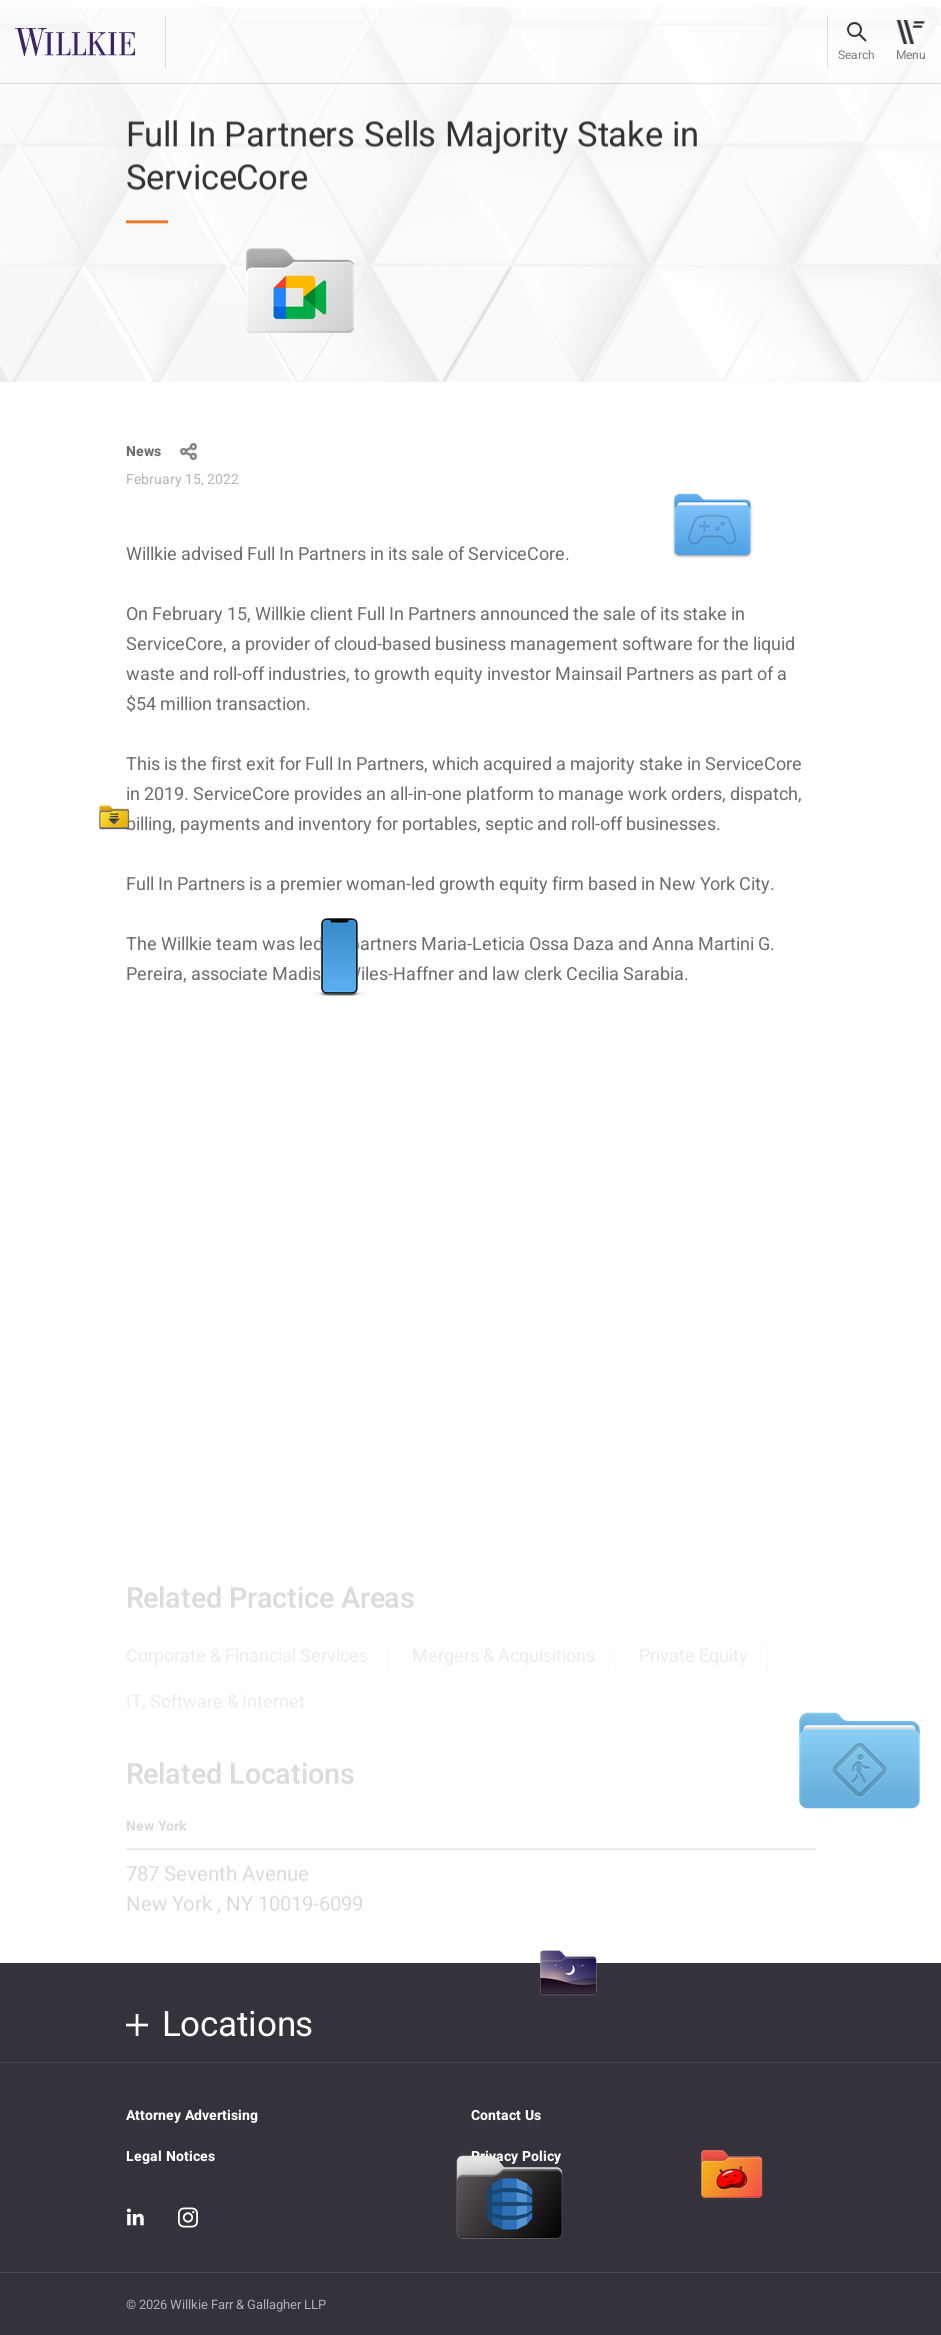 Image resolution: width=941 pixels, height=2335 pixels. I want to click on open your getgo download manager folder, so click(114, 818).